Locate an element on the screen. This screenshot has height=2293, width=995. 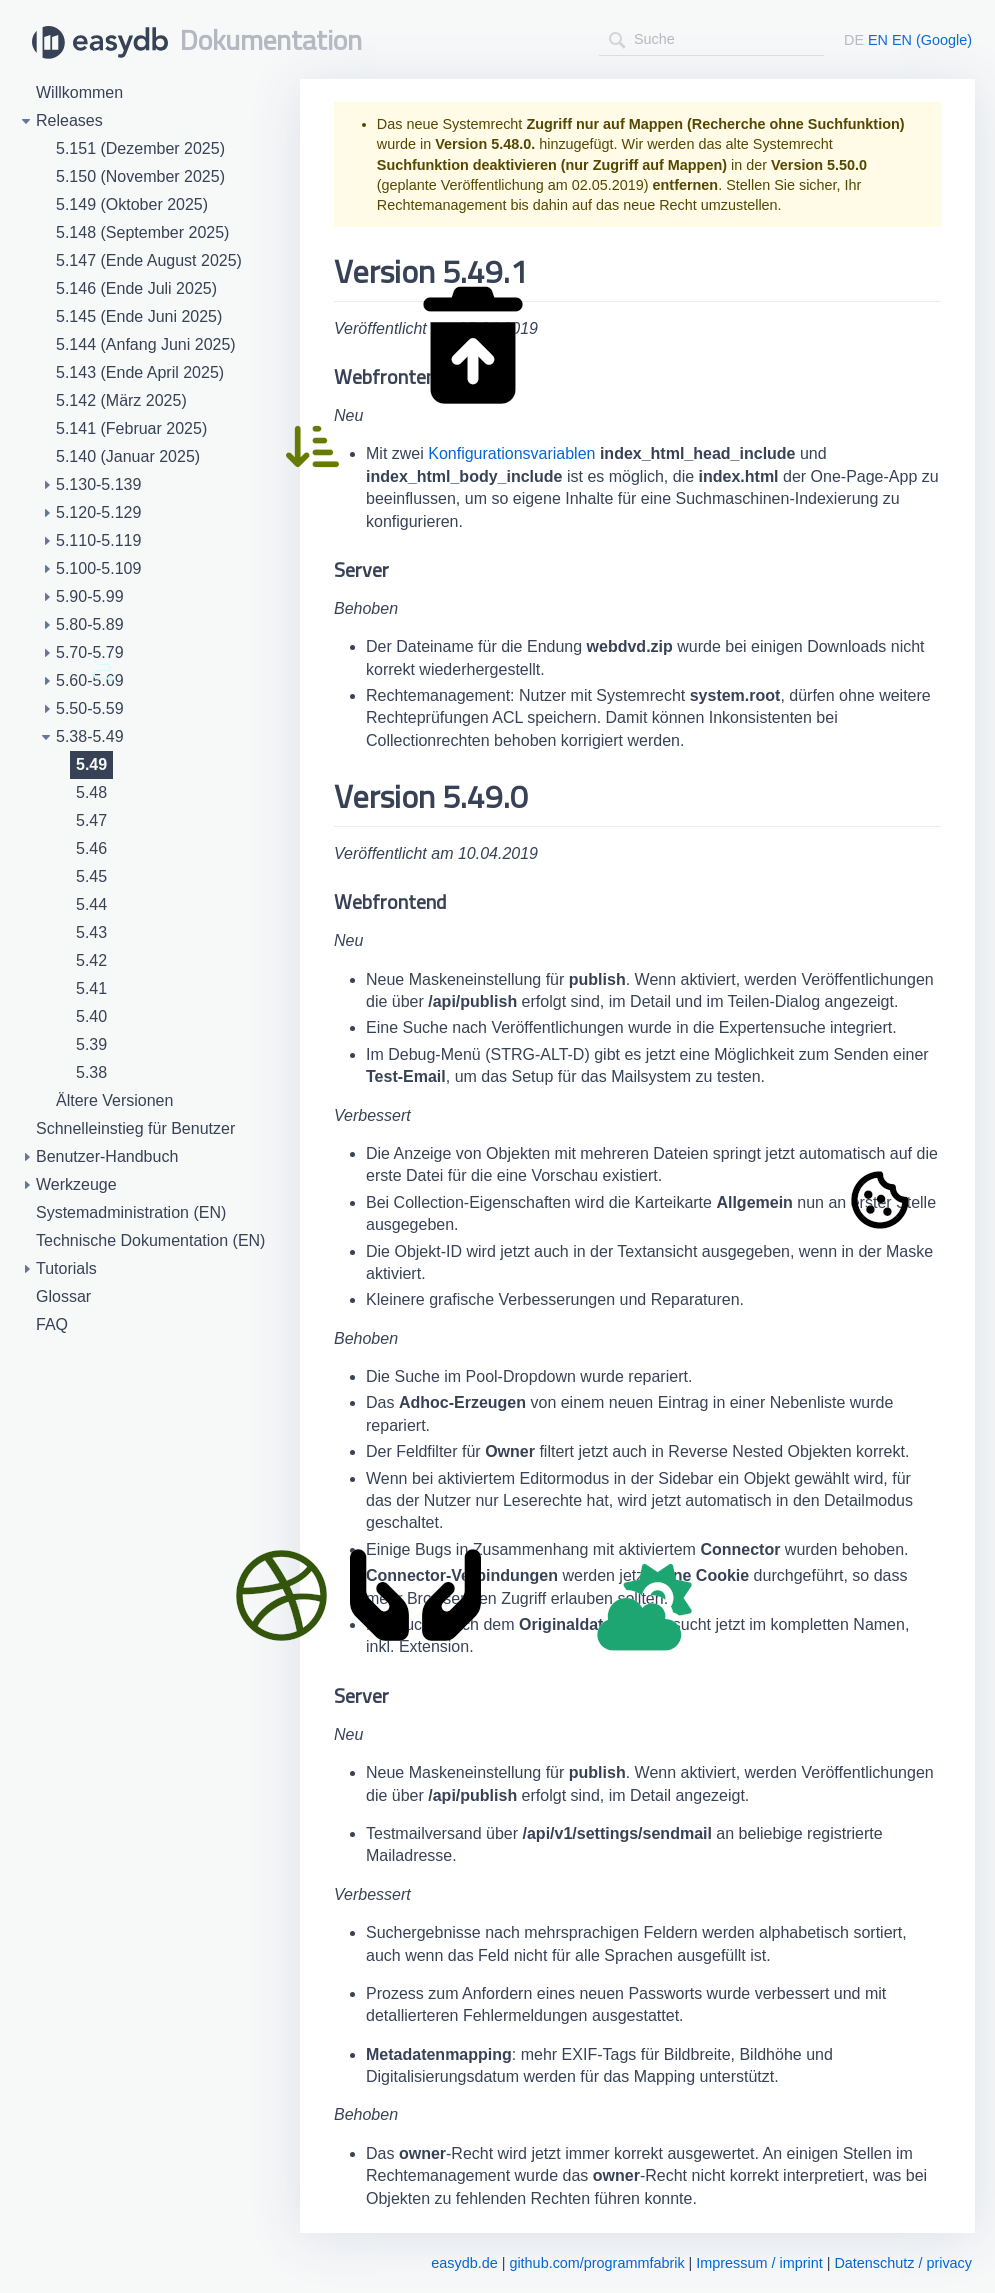
view or edit a route path is located at coordinates (103, 671).